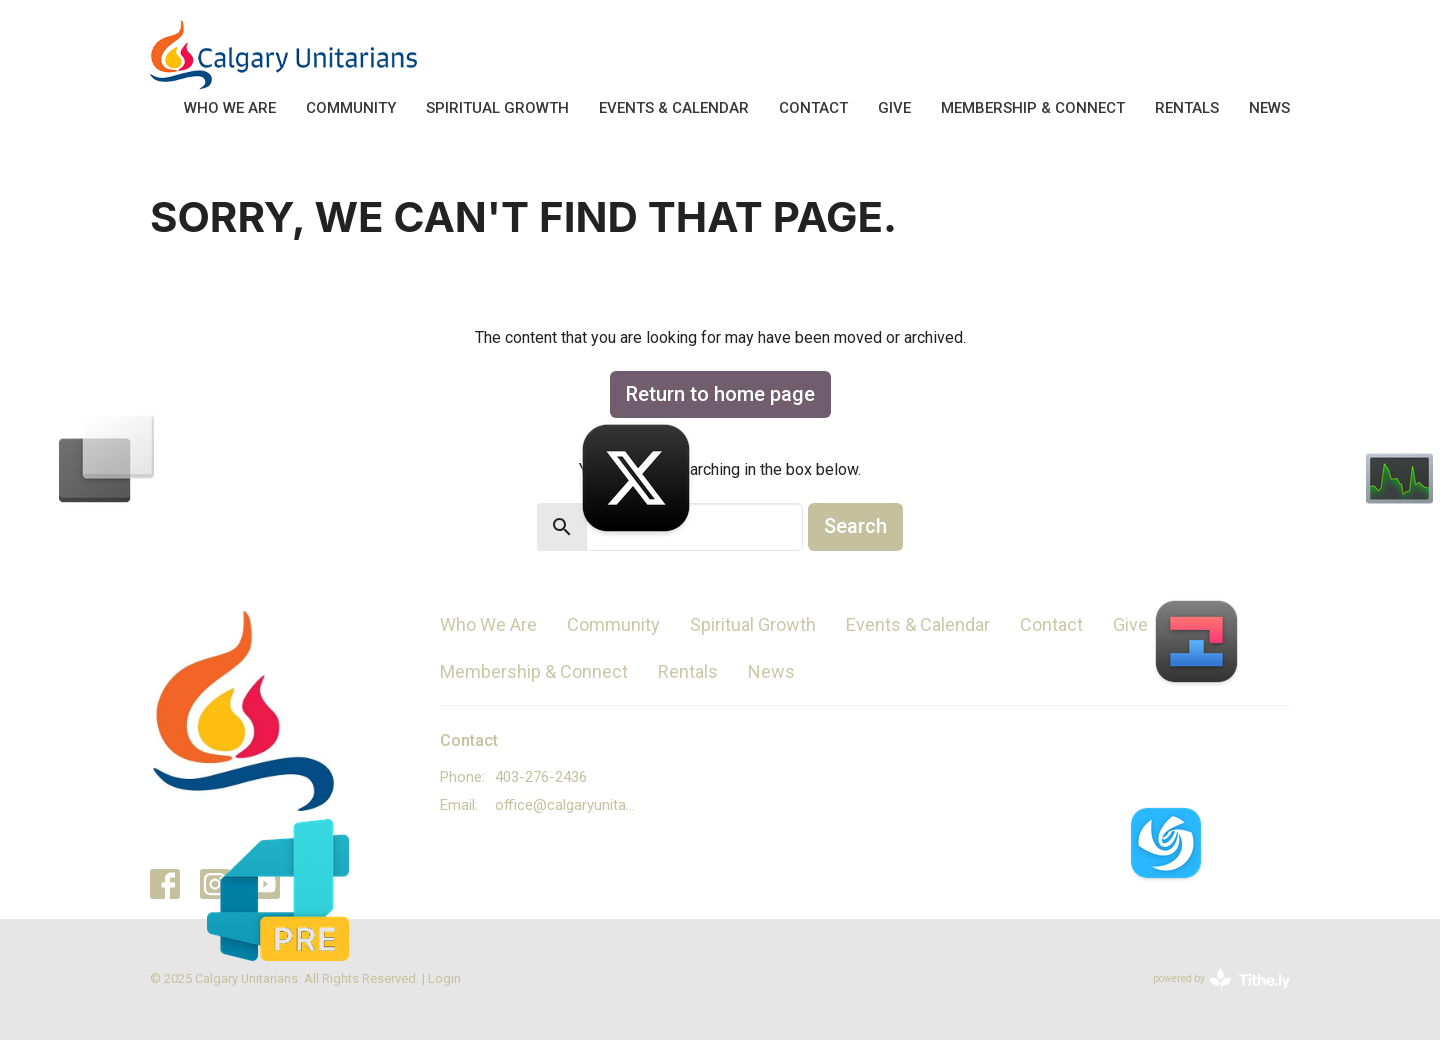  What do you see at coordinates (1196, 641) in the screenshot?
I see `launch quadrapassel tetris-style puzzle game` at bounding box center [1196, 641].